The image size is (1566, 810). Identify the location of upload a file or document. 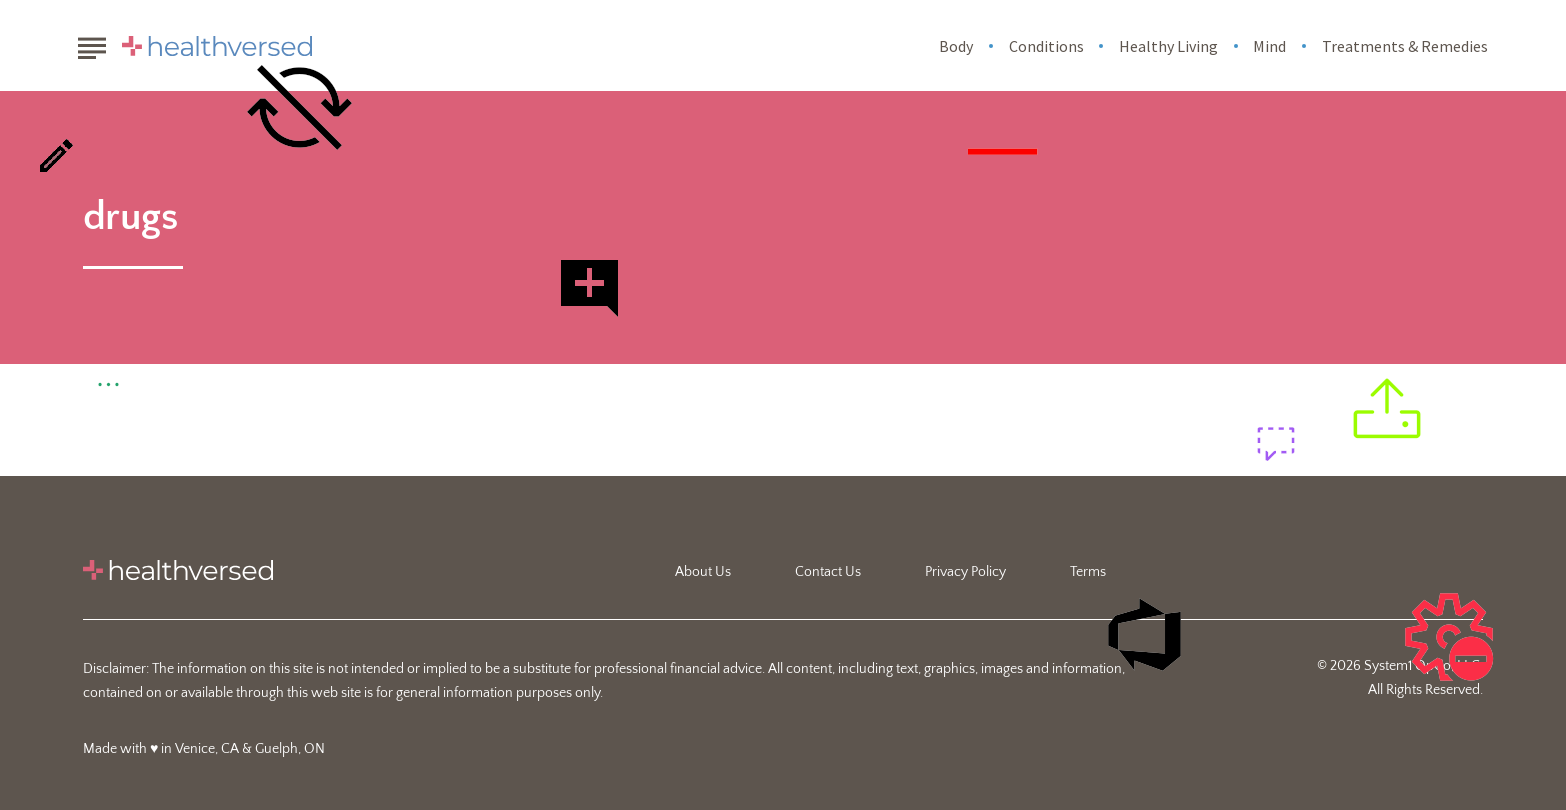
(1387, 412).